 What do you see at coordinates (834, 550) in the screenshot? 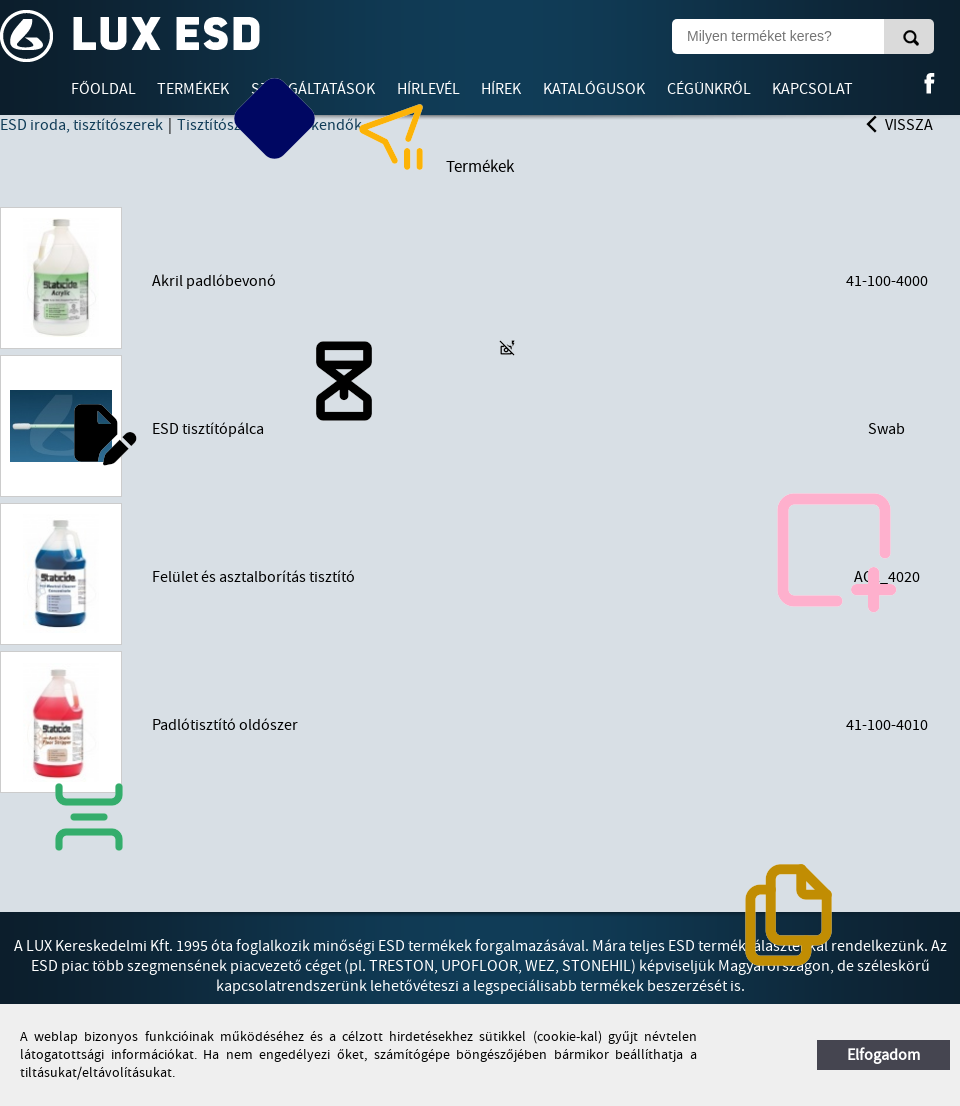
I see `add a new item or element` at bounding box center [834, 550].